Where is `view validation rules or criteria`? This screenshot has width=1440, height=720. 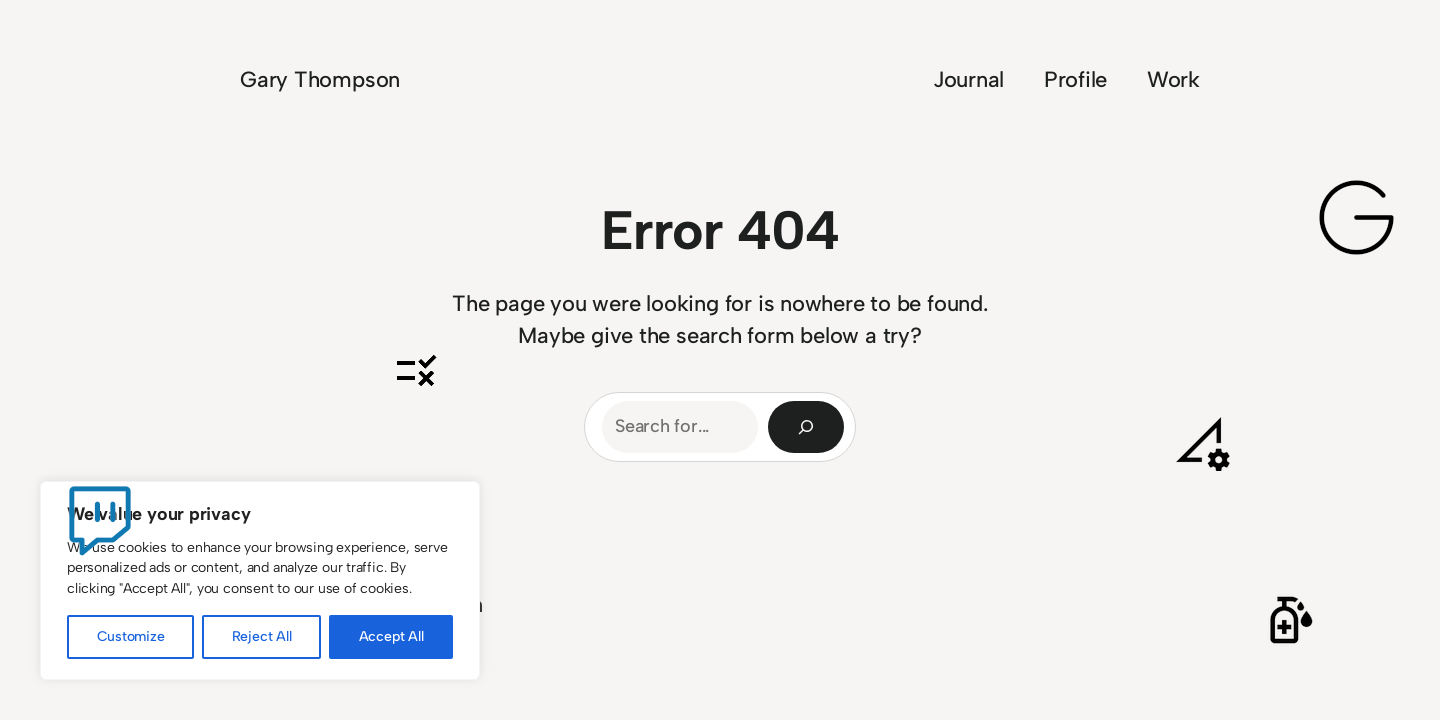 view validation rules or criteria is located at coordinates (416, 370).